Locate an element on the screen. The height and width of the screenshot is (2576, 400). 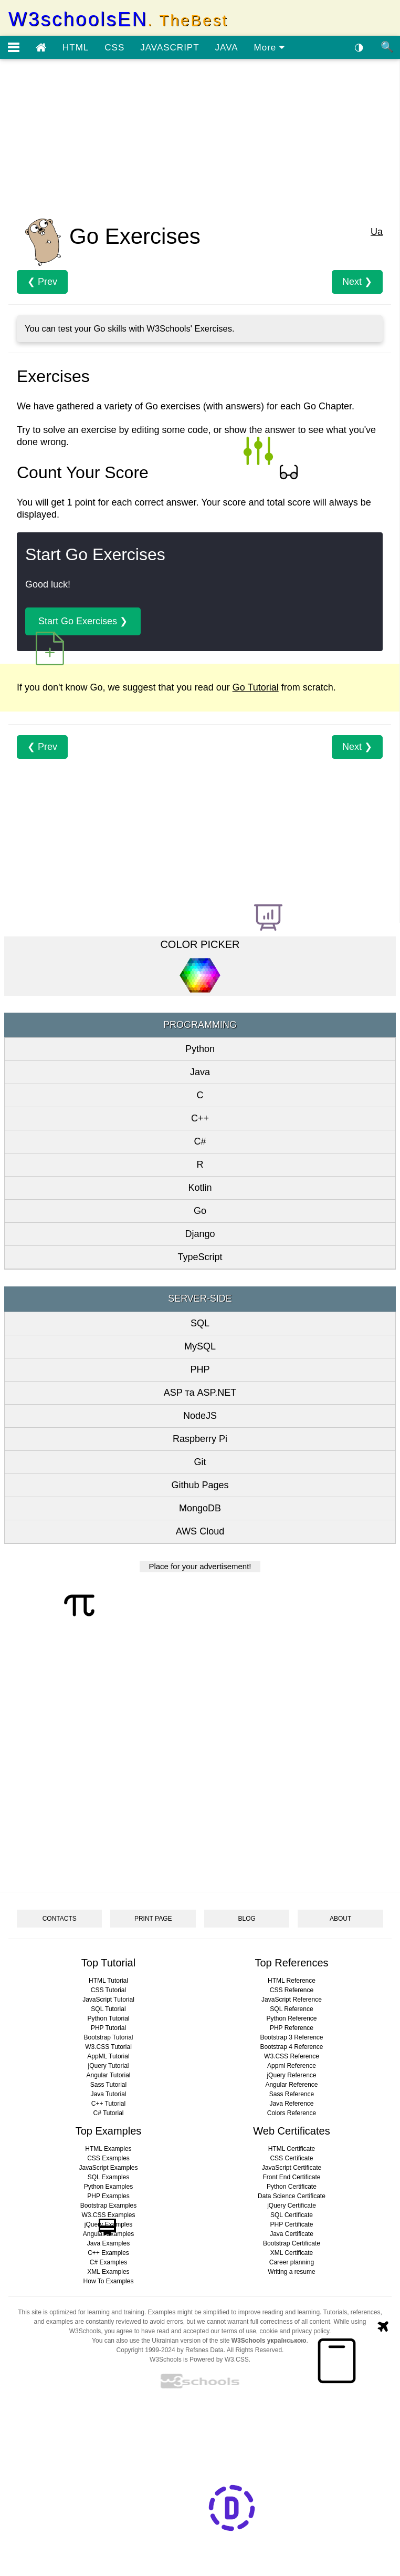
view membership card or subscription details is located at coordinates (107, 2227).